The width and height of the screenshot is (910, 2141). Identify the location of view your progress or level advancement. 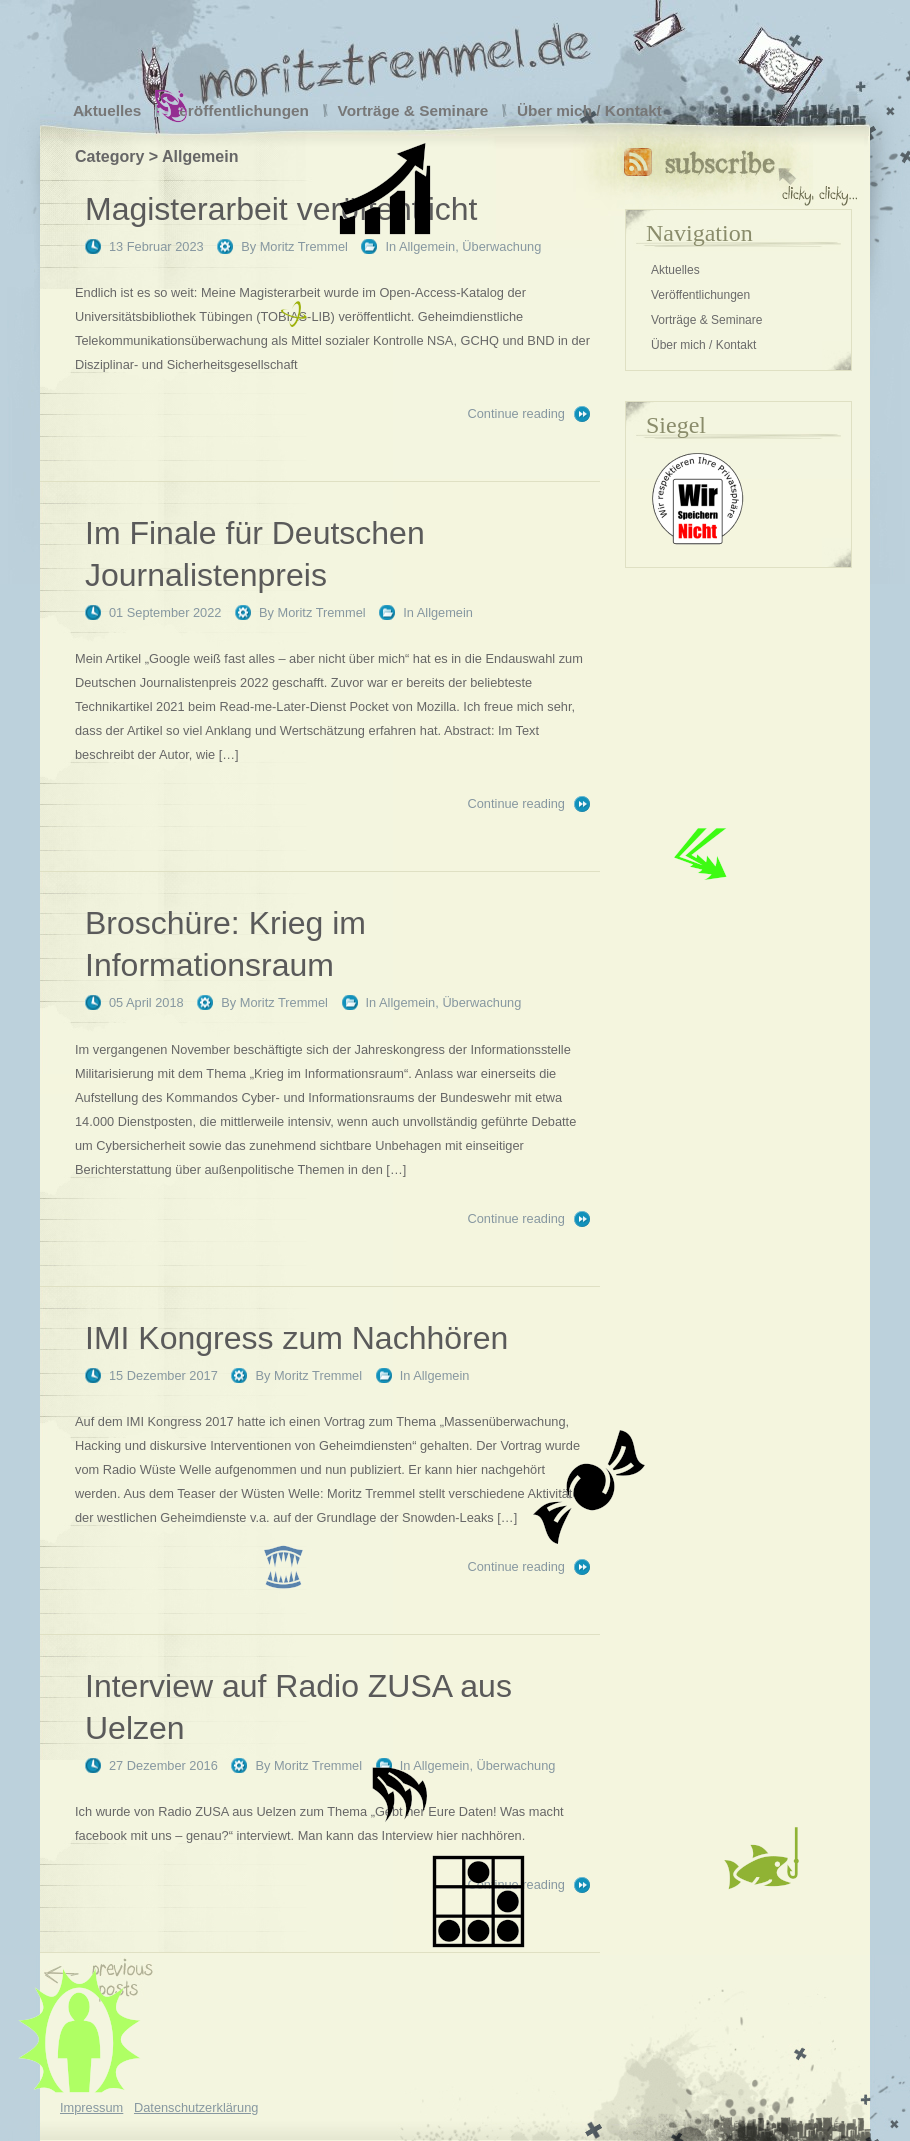
(385, 189).